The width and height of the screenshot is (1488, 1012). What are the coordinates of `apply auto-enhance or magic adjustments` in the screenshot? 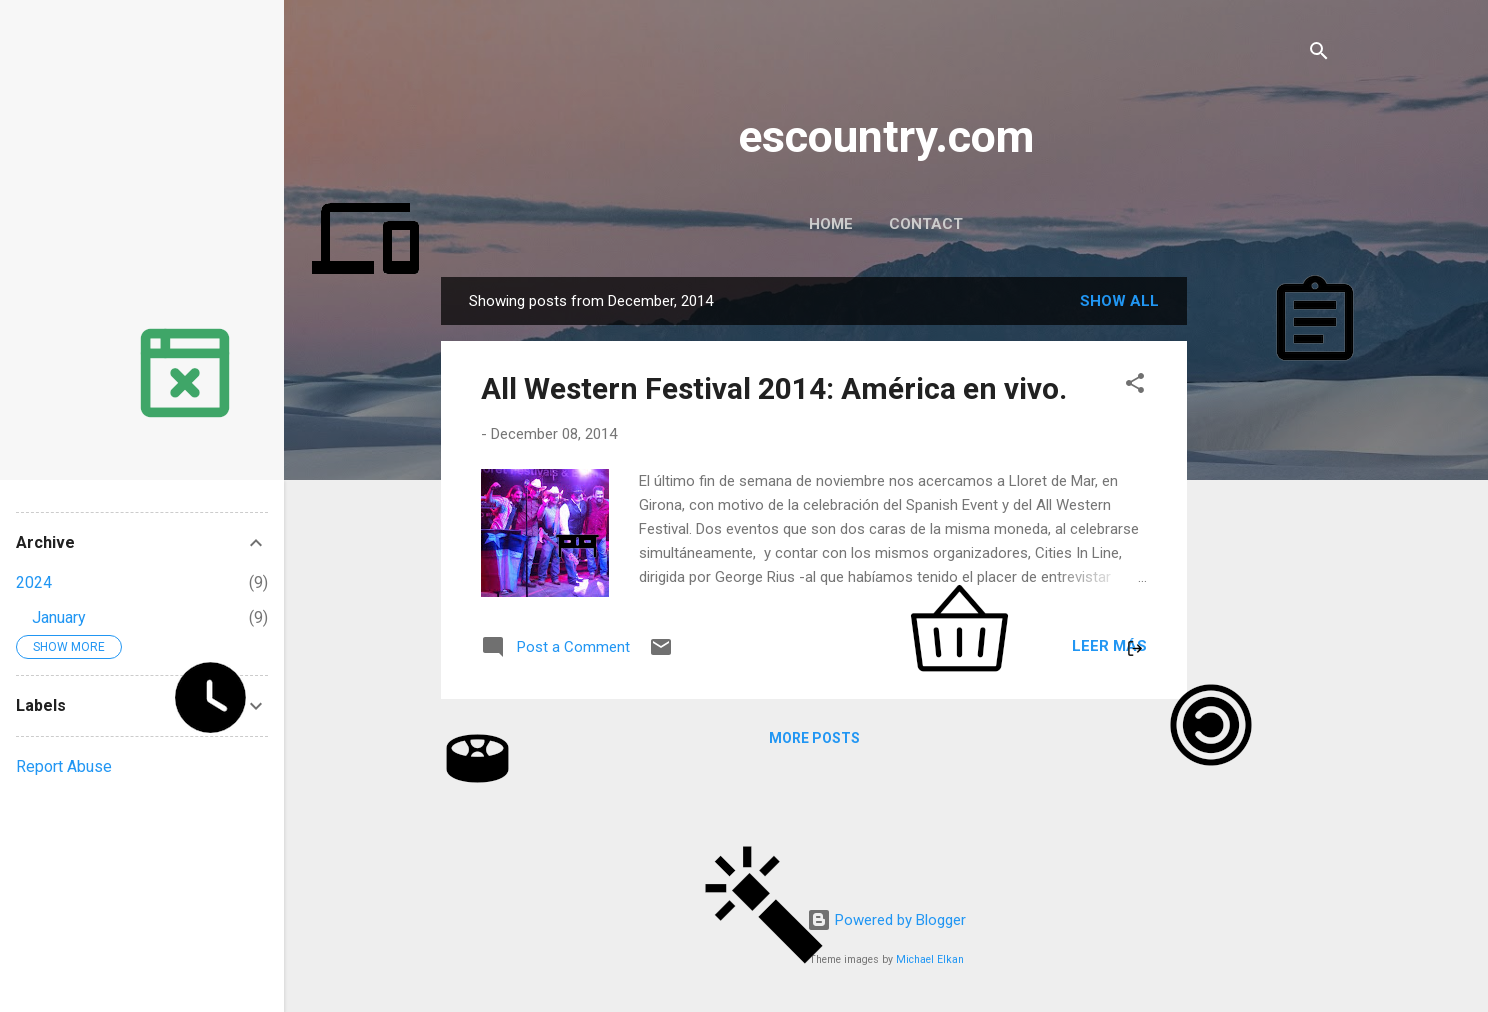 It's located at (764, 905).